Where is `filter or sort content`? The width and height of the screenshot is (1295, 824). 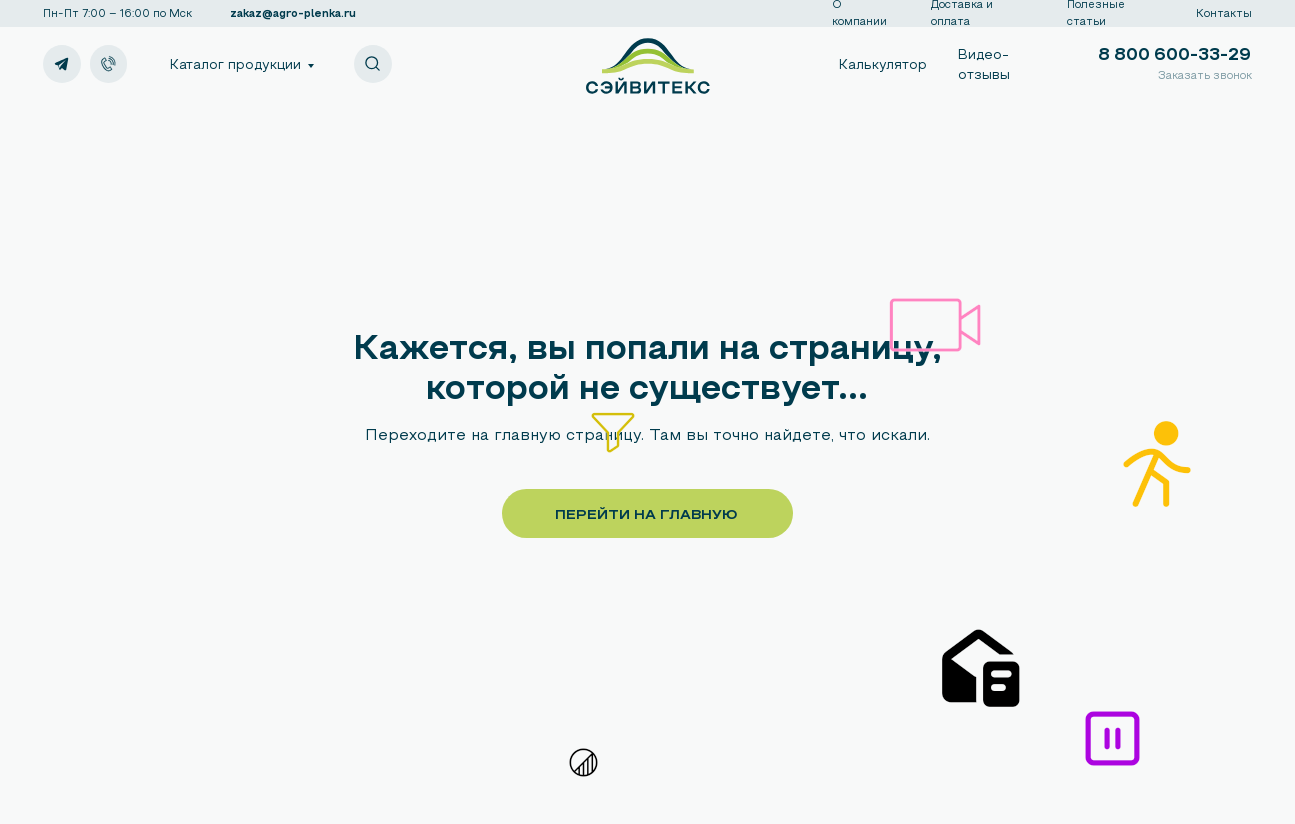 filter or sort content is located at coordinates (613, 431).